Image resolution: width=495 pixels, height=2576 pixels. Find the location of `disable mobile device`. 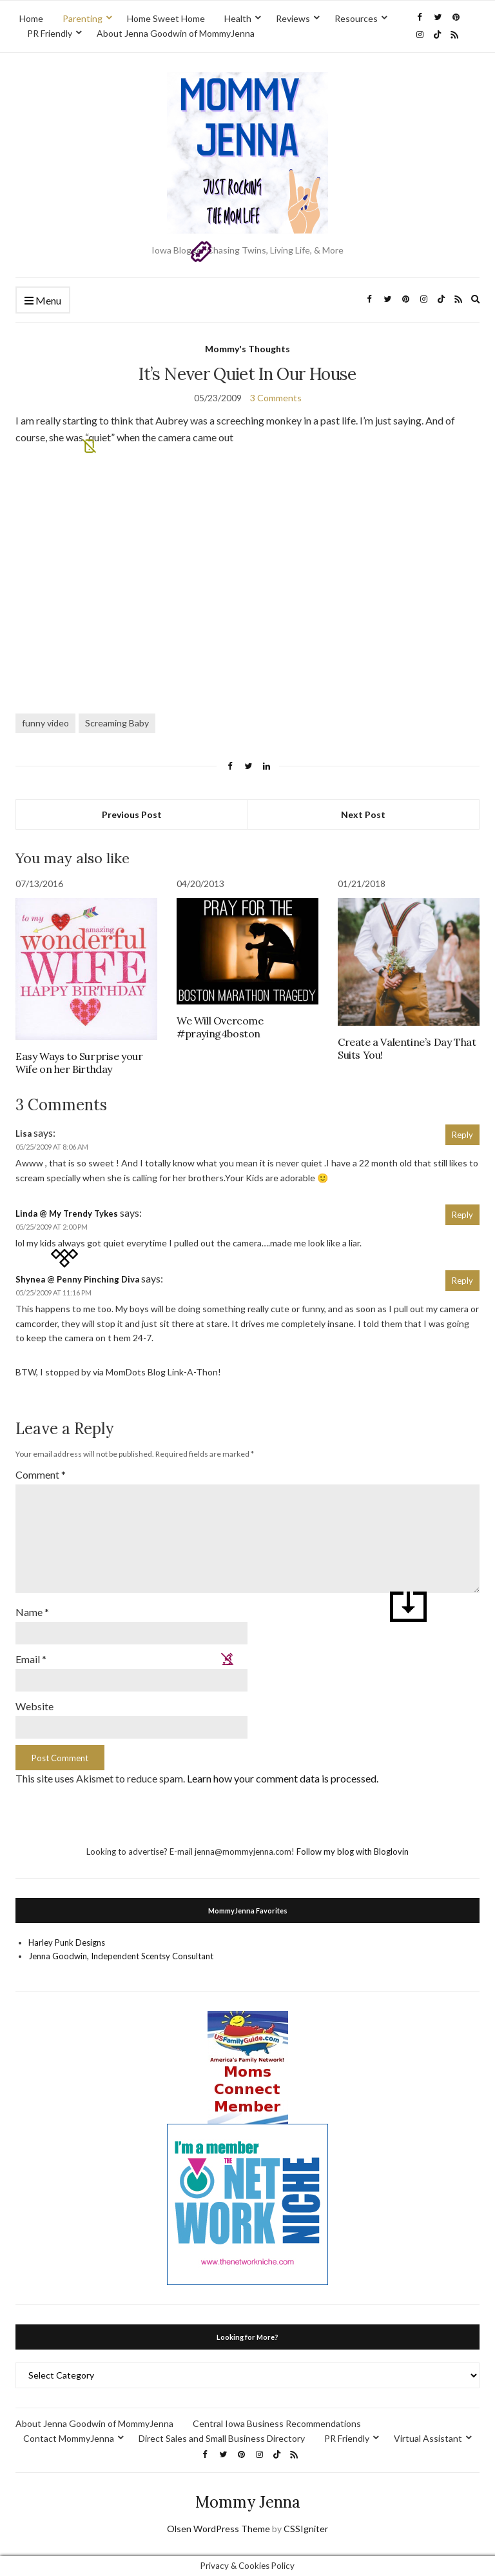

disable mobile device is located at coordinates (89, 446).